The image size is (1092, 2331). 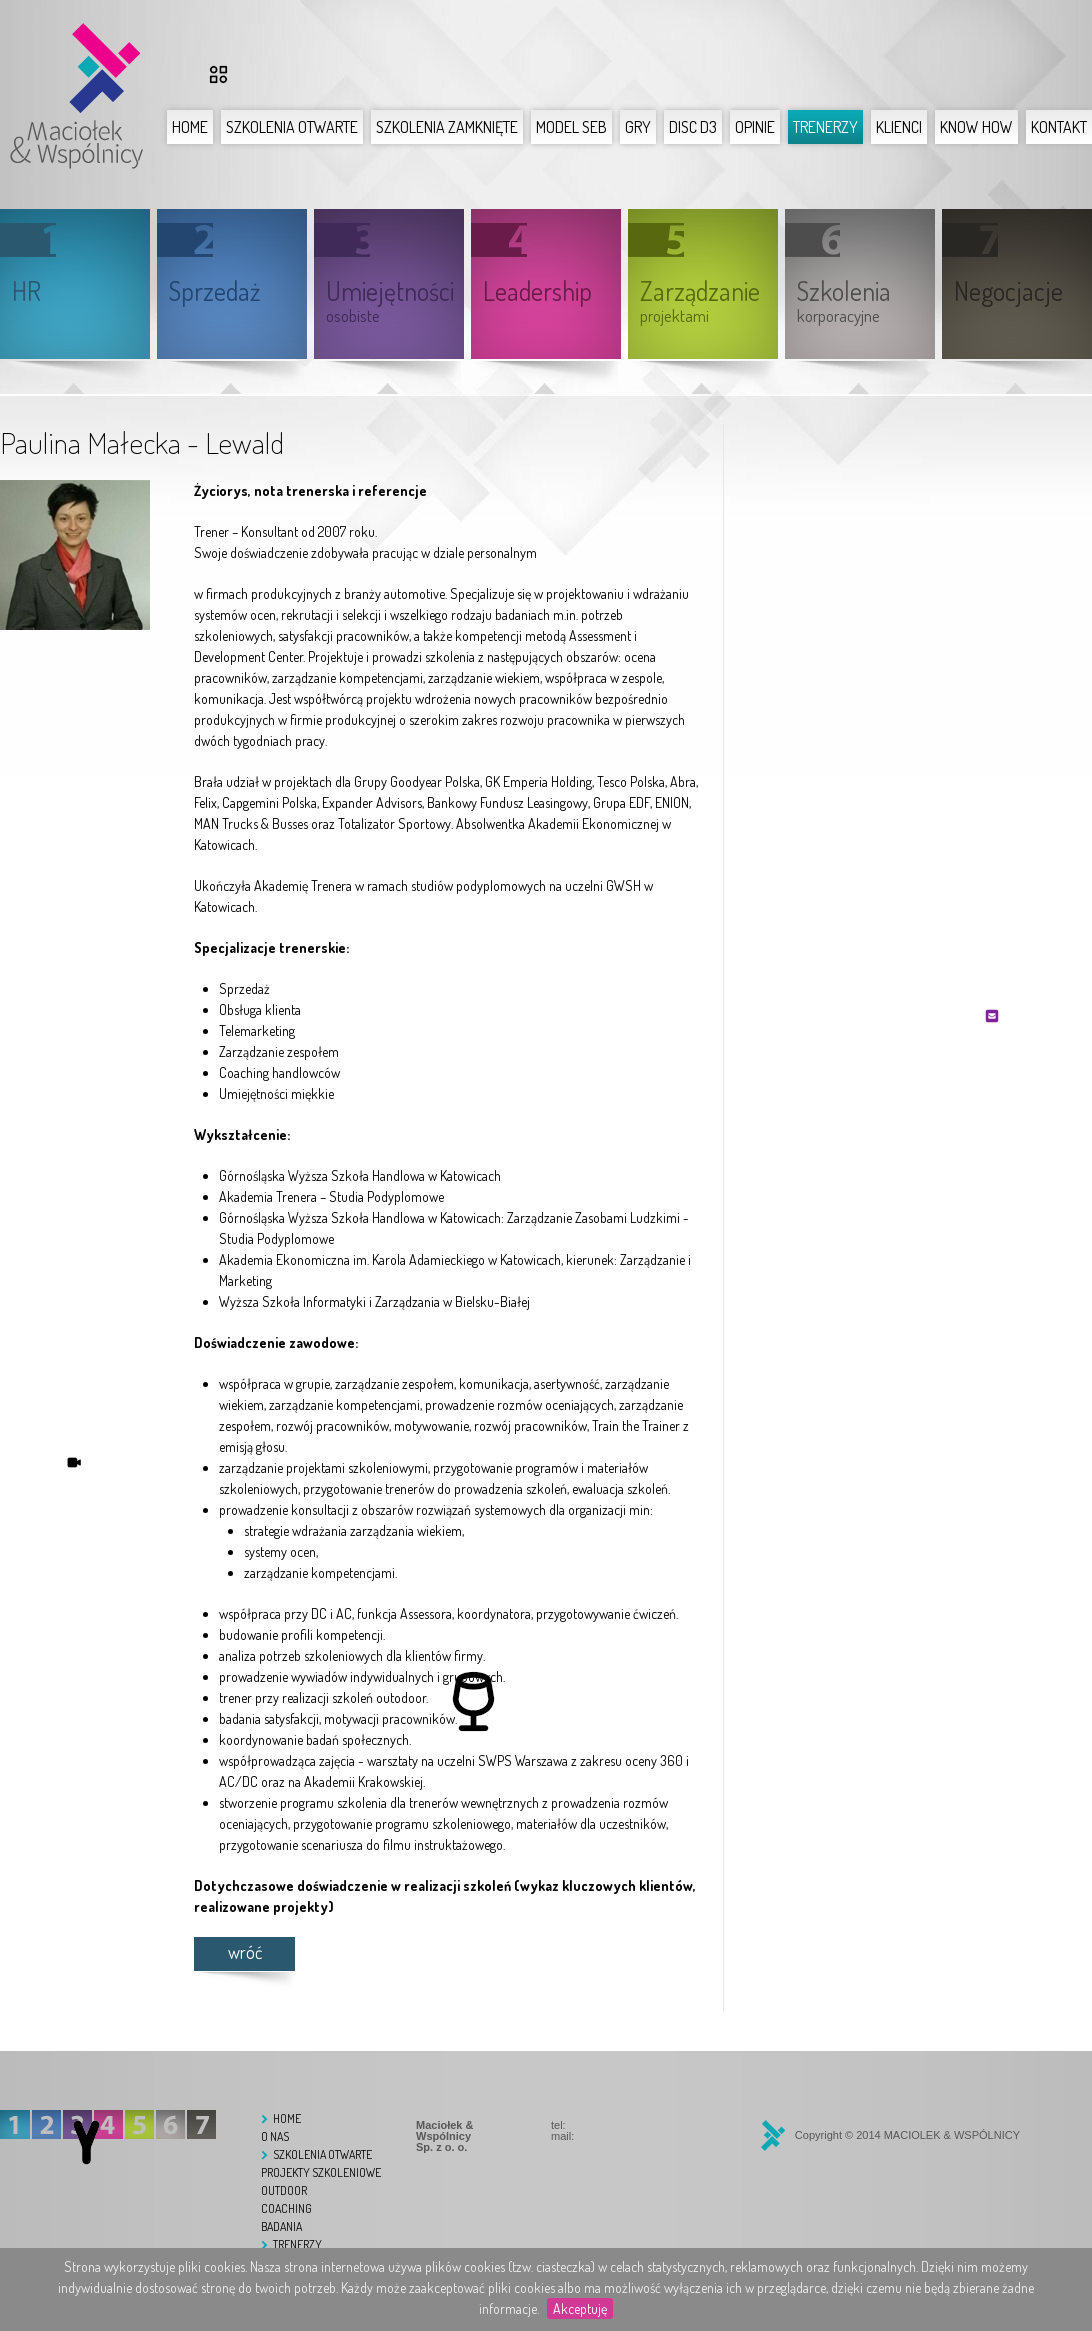 What do you see at coordinates (218, 74) in the screenshot?
I see `browse categories or sections` at bounding box center [218, 74].